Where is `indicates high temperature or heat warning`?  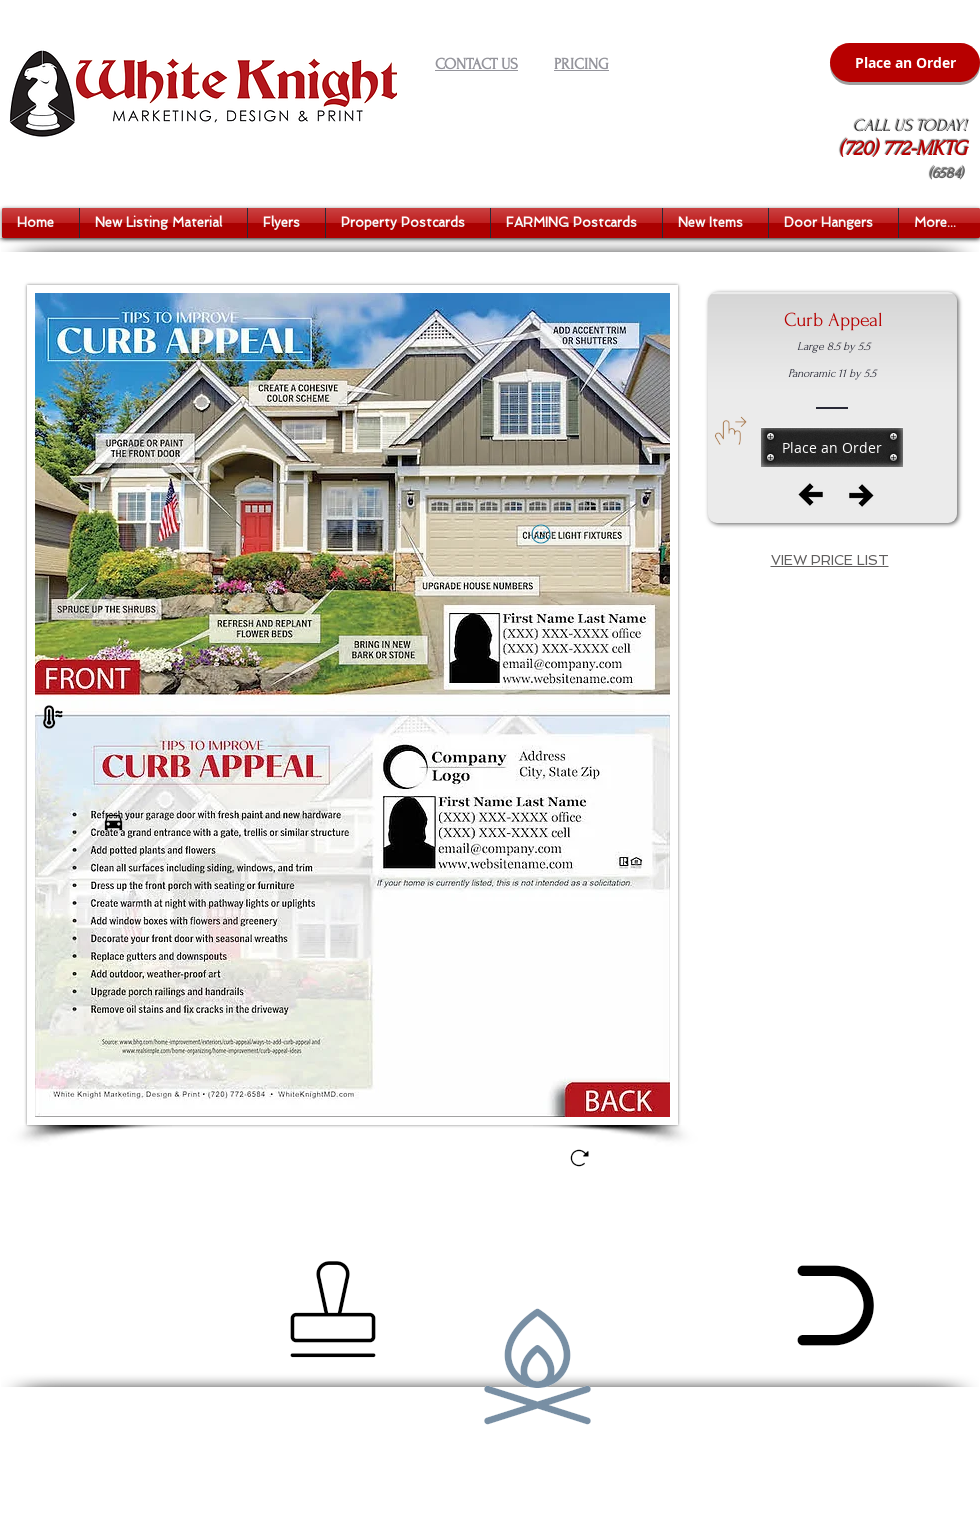 indicates high temperature or heat warning is located at coordinates (51, 717).